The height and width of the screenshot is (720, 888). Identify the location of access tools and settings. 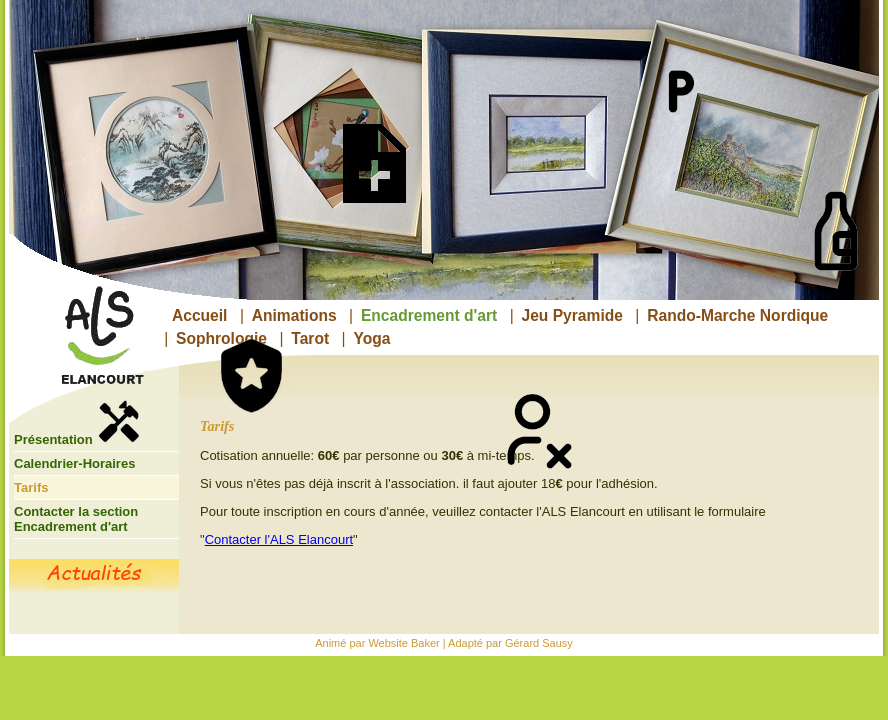
(119, 422).